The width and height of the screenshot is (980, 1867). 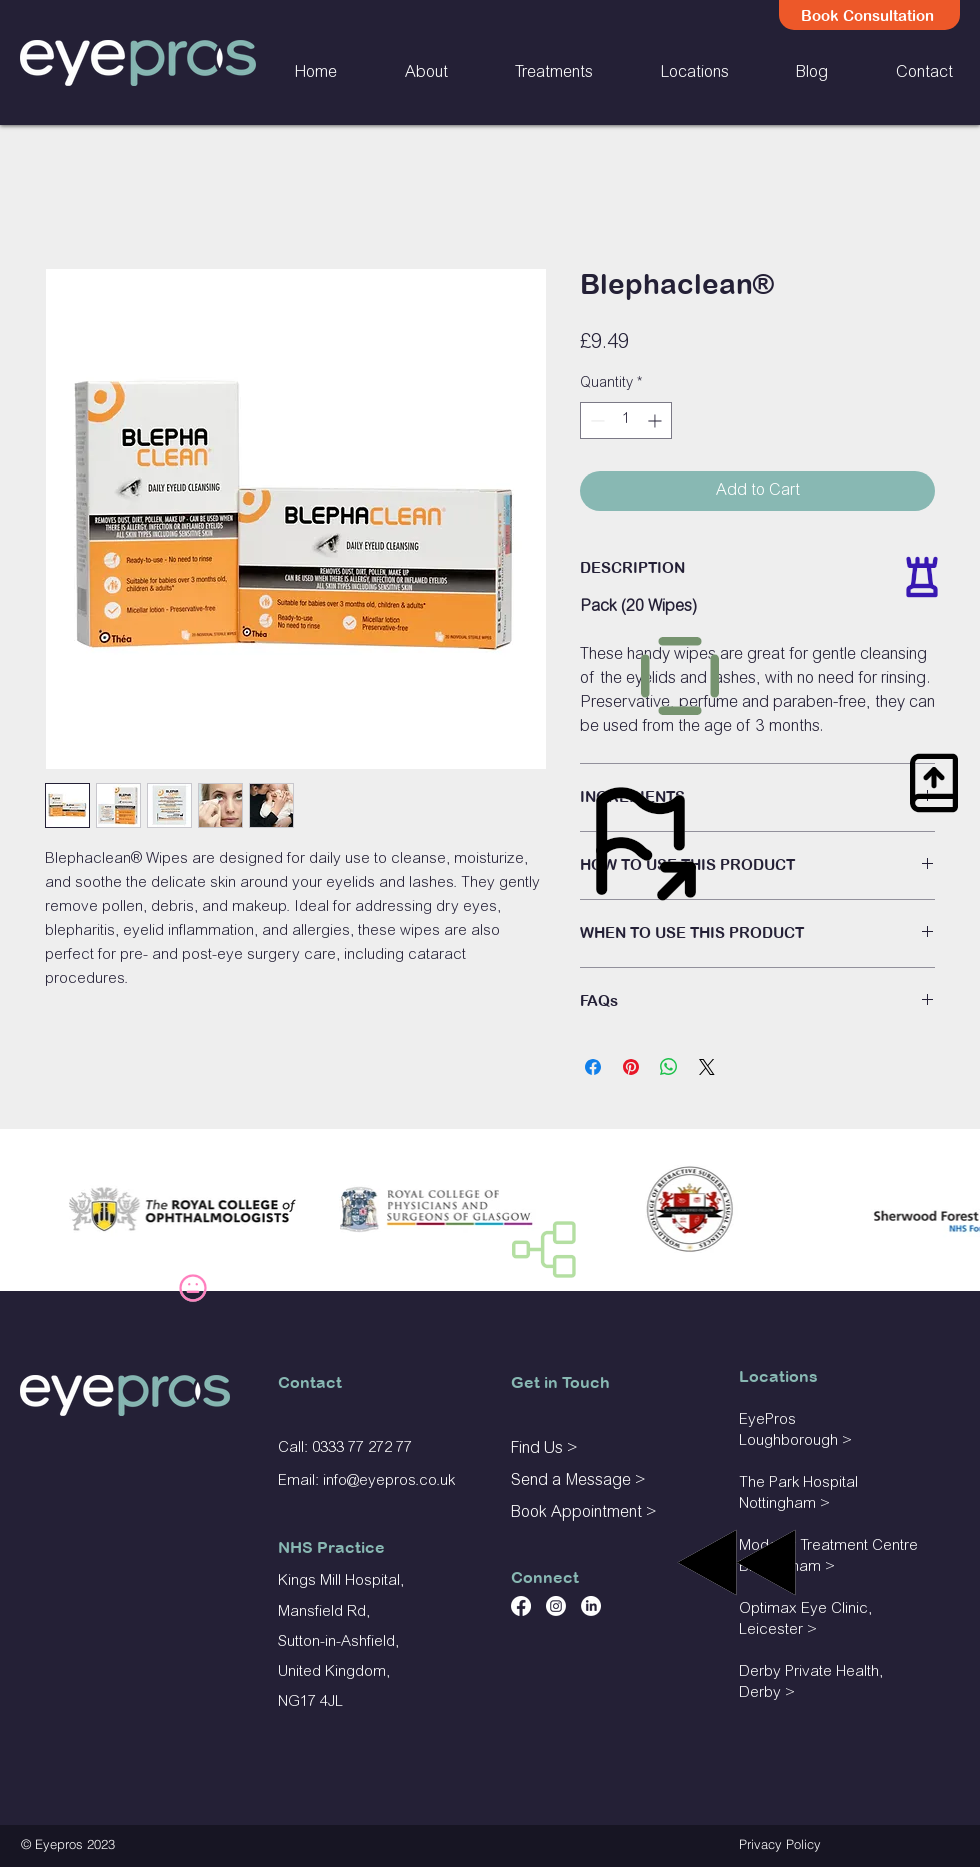 I want to click on view hierarchical structure or organization, so click(x=547, y=1249).